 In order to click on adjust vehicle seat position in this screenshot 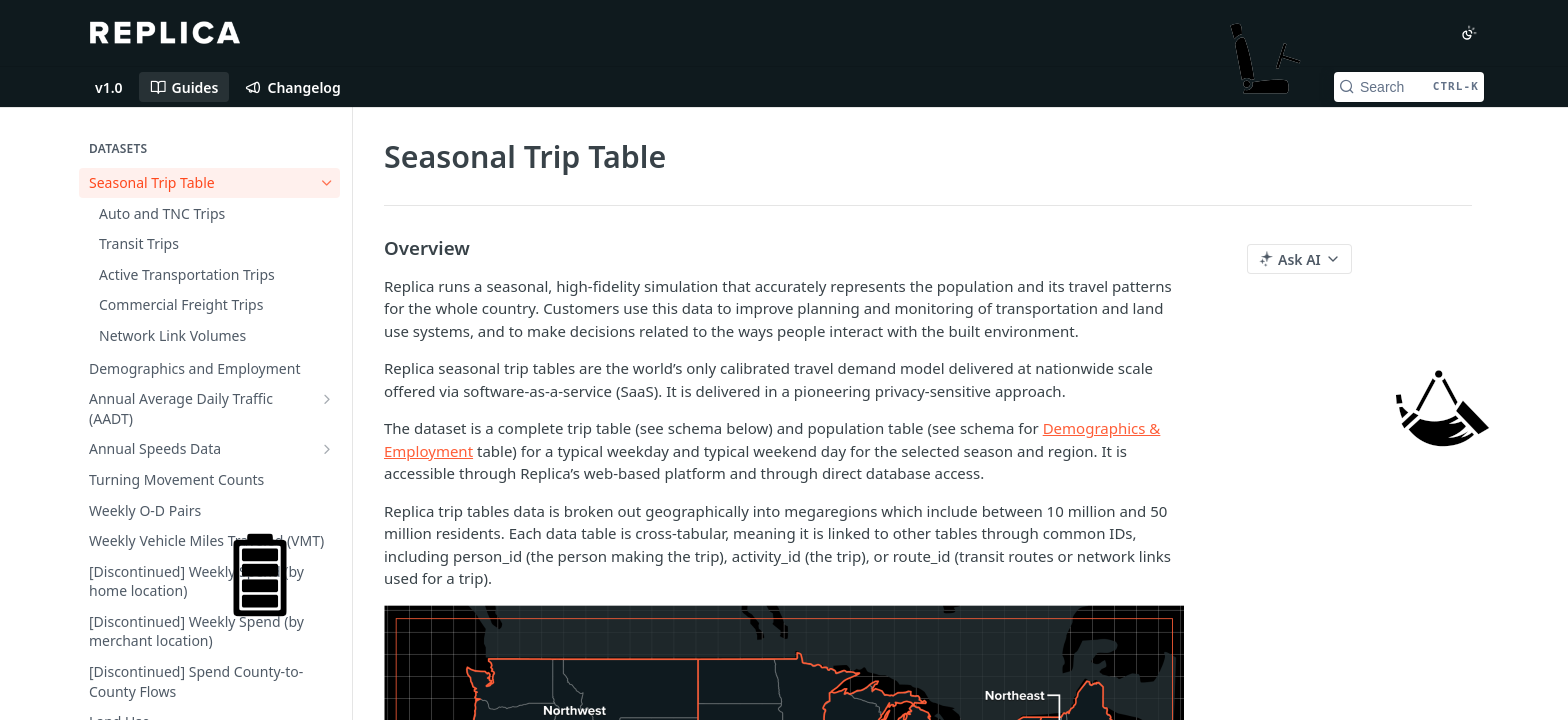, I will do `click(1265, 59)`.